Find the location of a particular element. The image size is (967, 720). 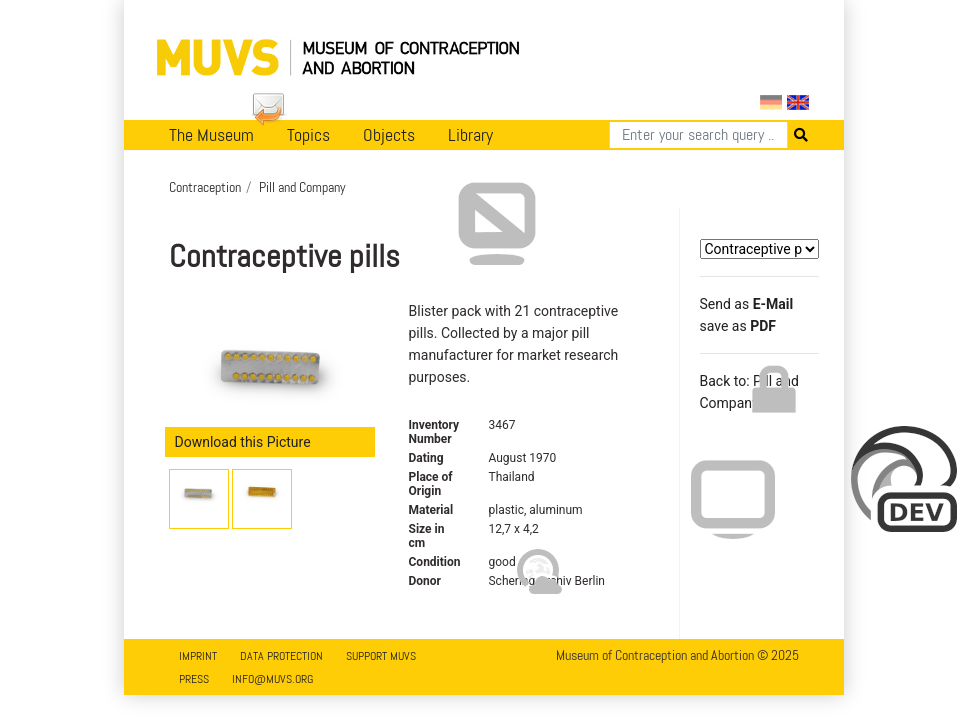

open Microsoft Edge Dev browser is located at coordinates (904, 479).